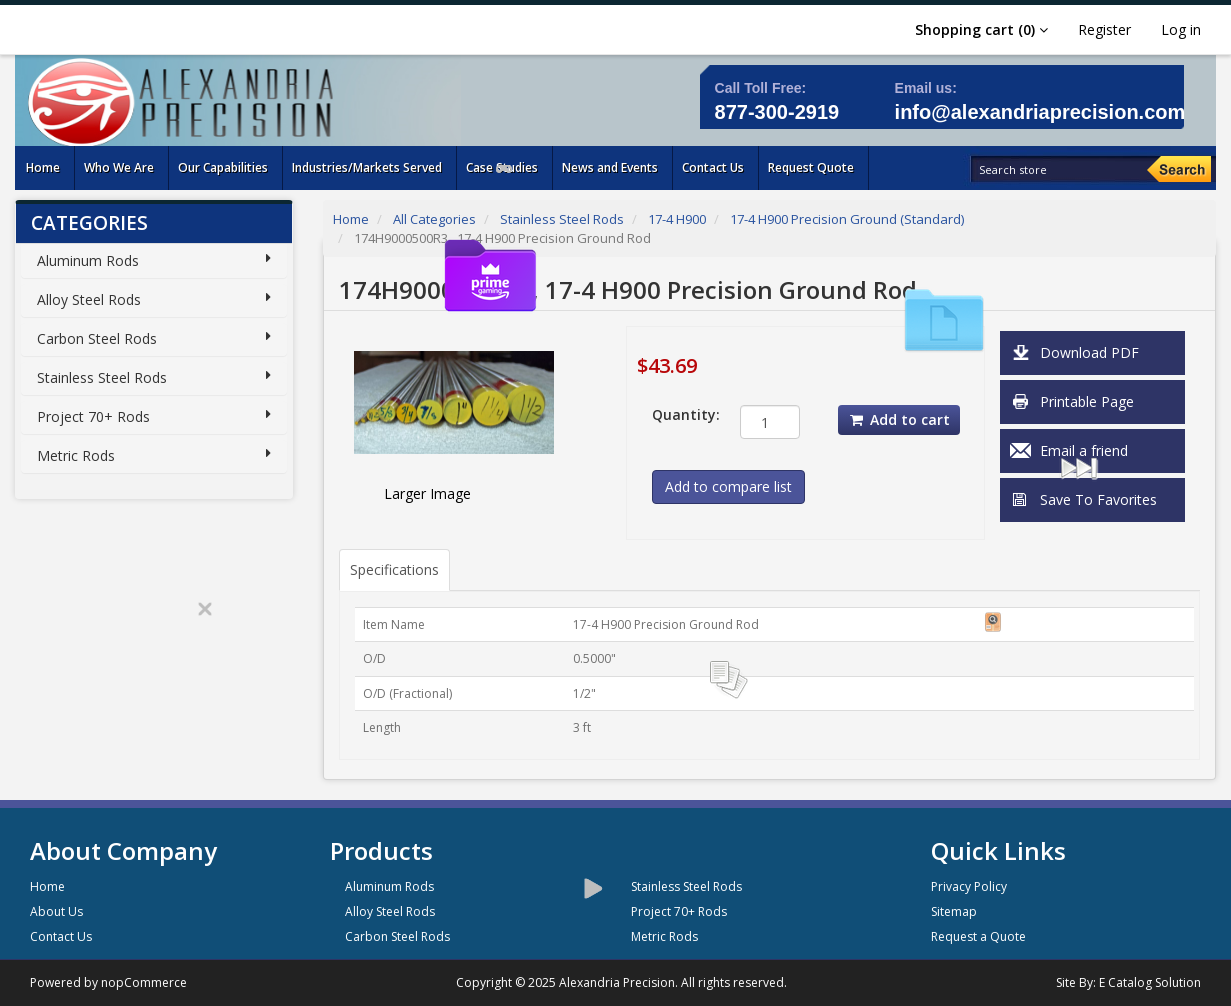  What do you see at coordinates (592, 888) in the screenshot?
I see `start media playback` at bounding box center [592, 888].